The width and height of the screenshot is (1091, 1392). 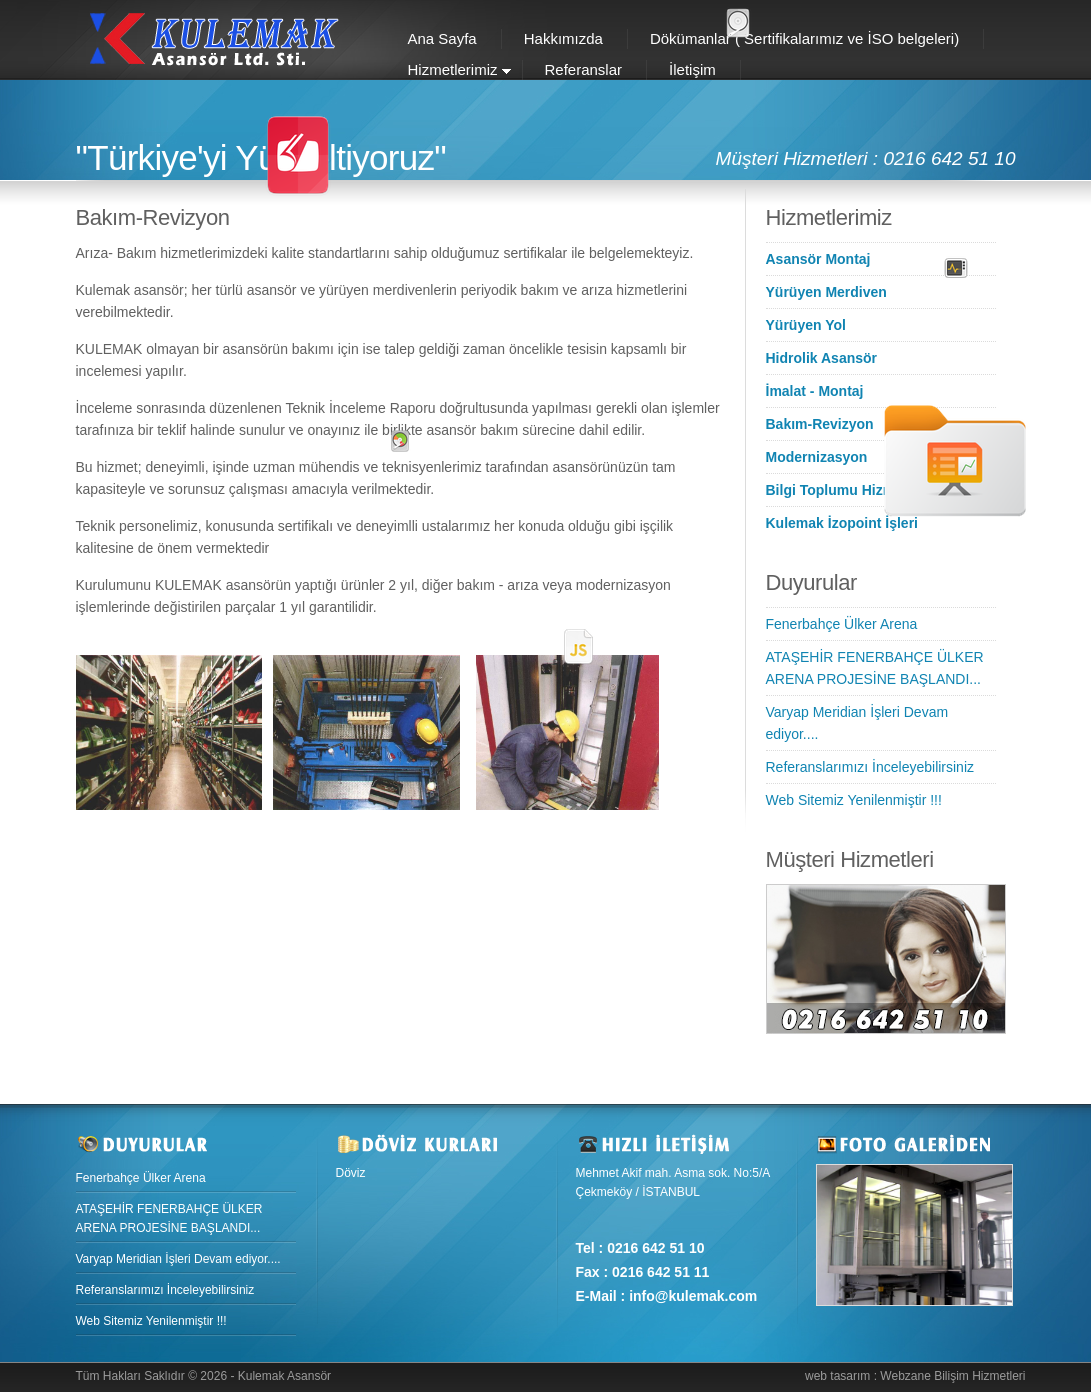 I want to click on an EPS vector file, so click(x=298, y=155).